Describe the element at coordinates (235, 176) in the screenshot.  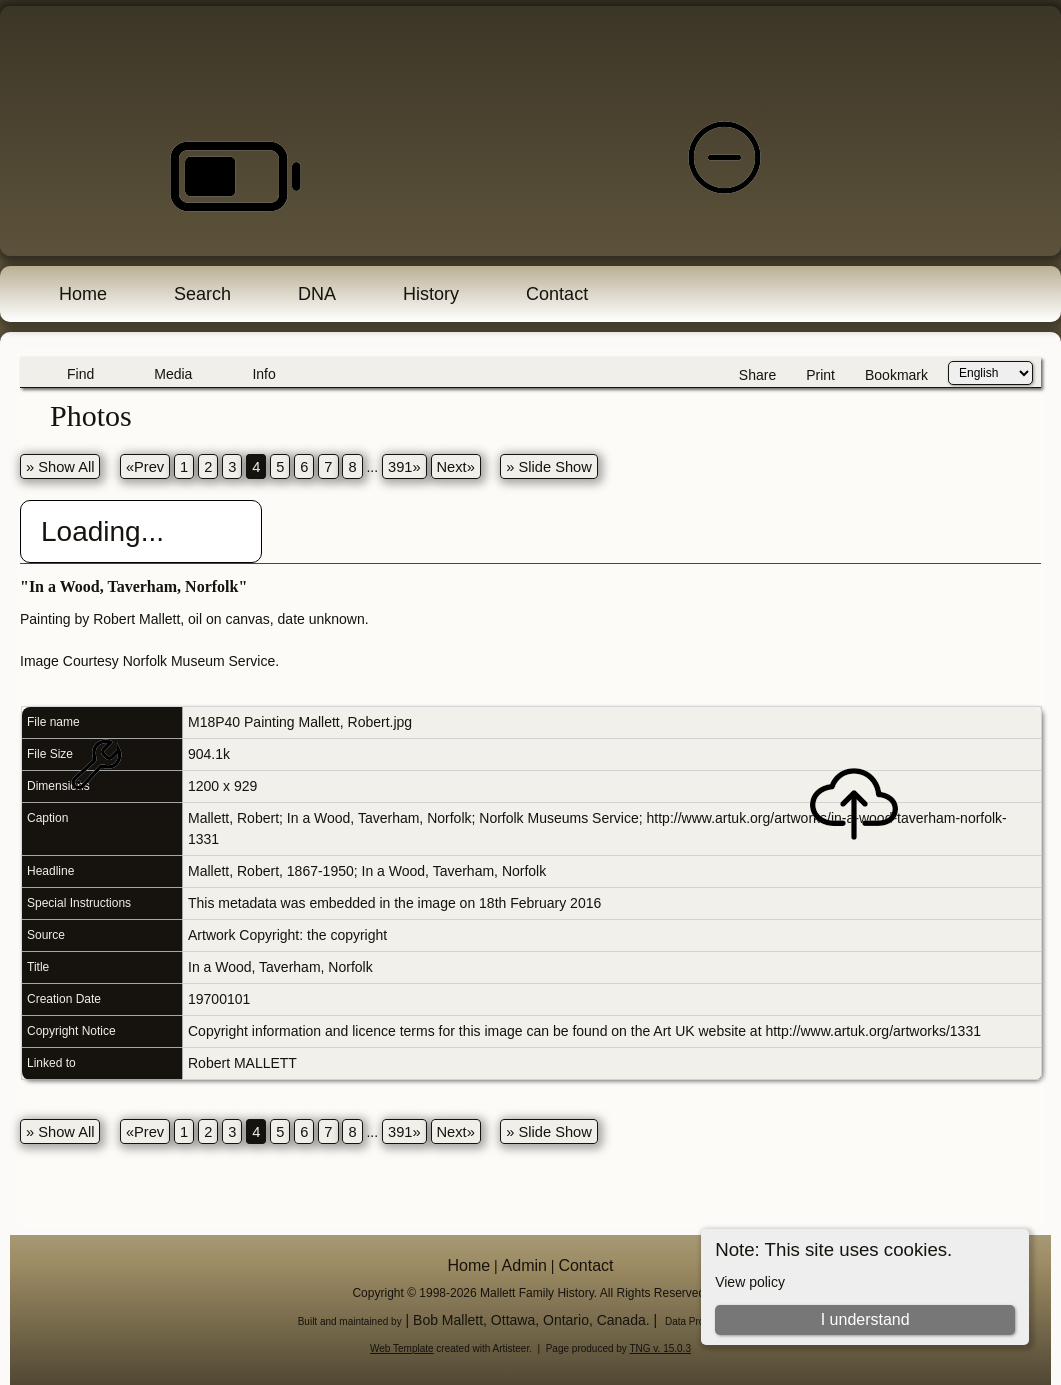
I see `indicates battery at 50% charge level` at that location.